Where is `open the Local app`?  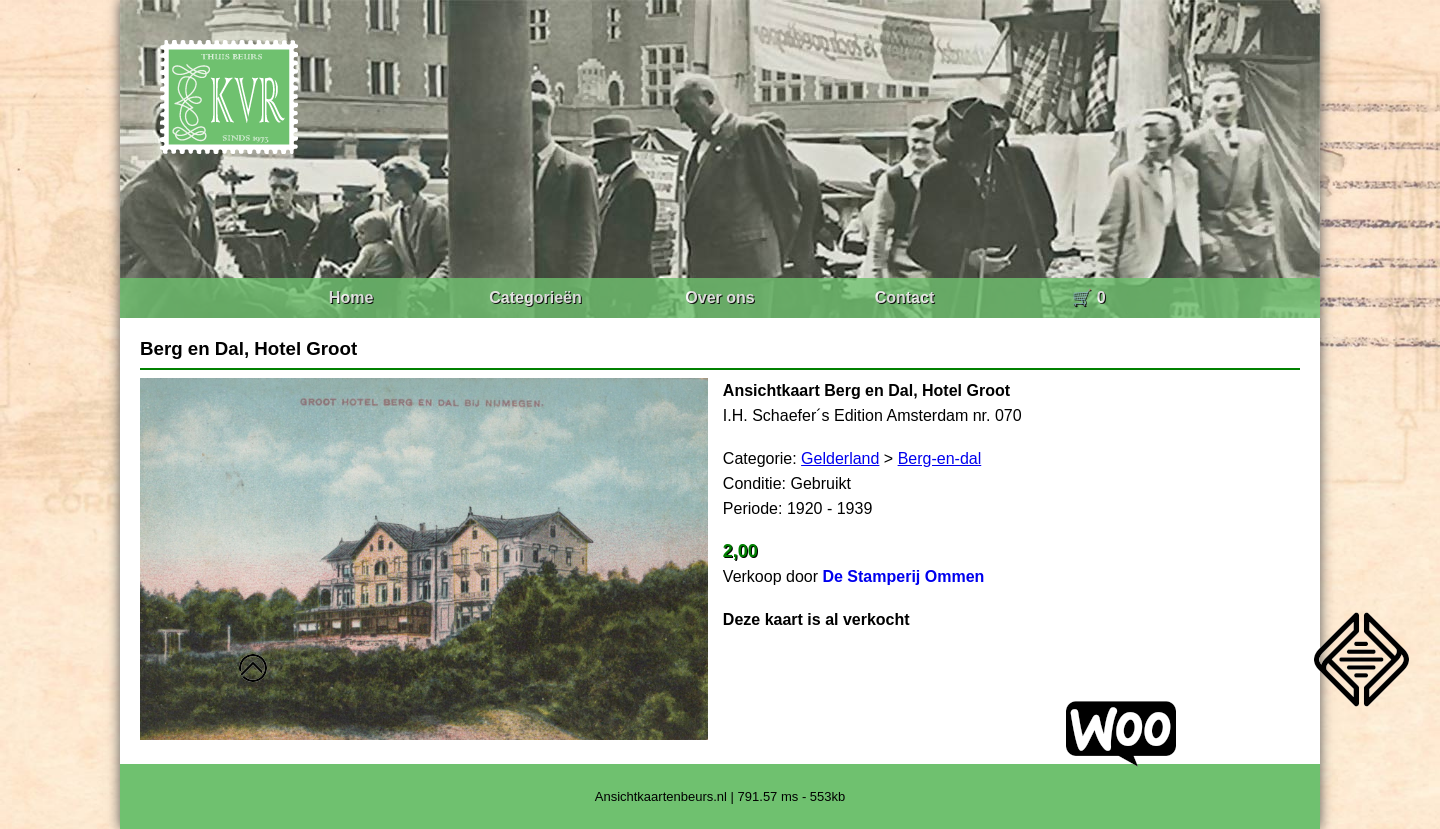
open the Local app is located at coordinates (1361, 659).